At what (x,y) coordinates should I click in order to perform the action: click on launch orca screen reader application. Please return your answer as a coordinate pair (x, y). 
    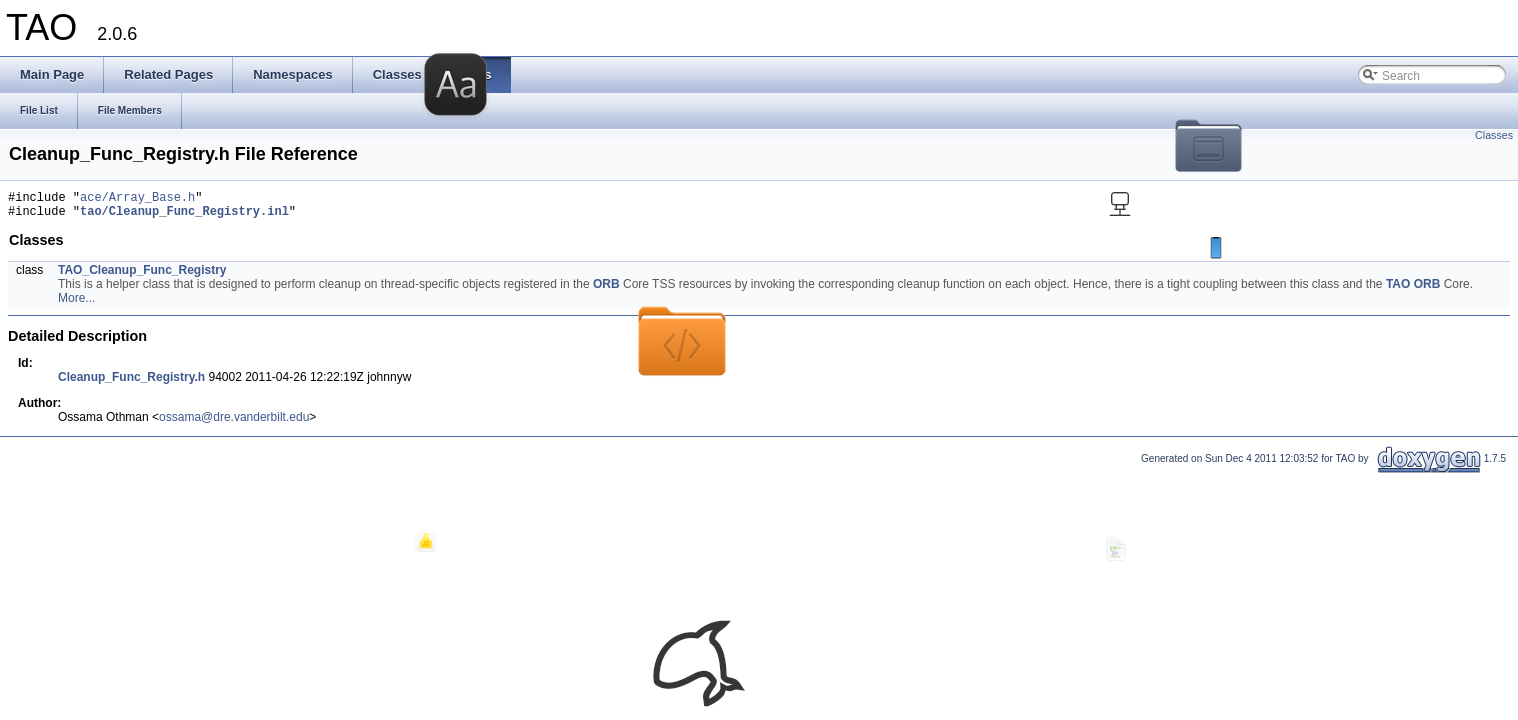
    Looking at the image, I should click on (697, 663).